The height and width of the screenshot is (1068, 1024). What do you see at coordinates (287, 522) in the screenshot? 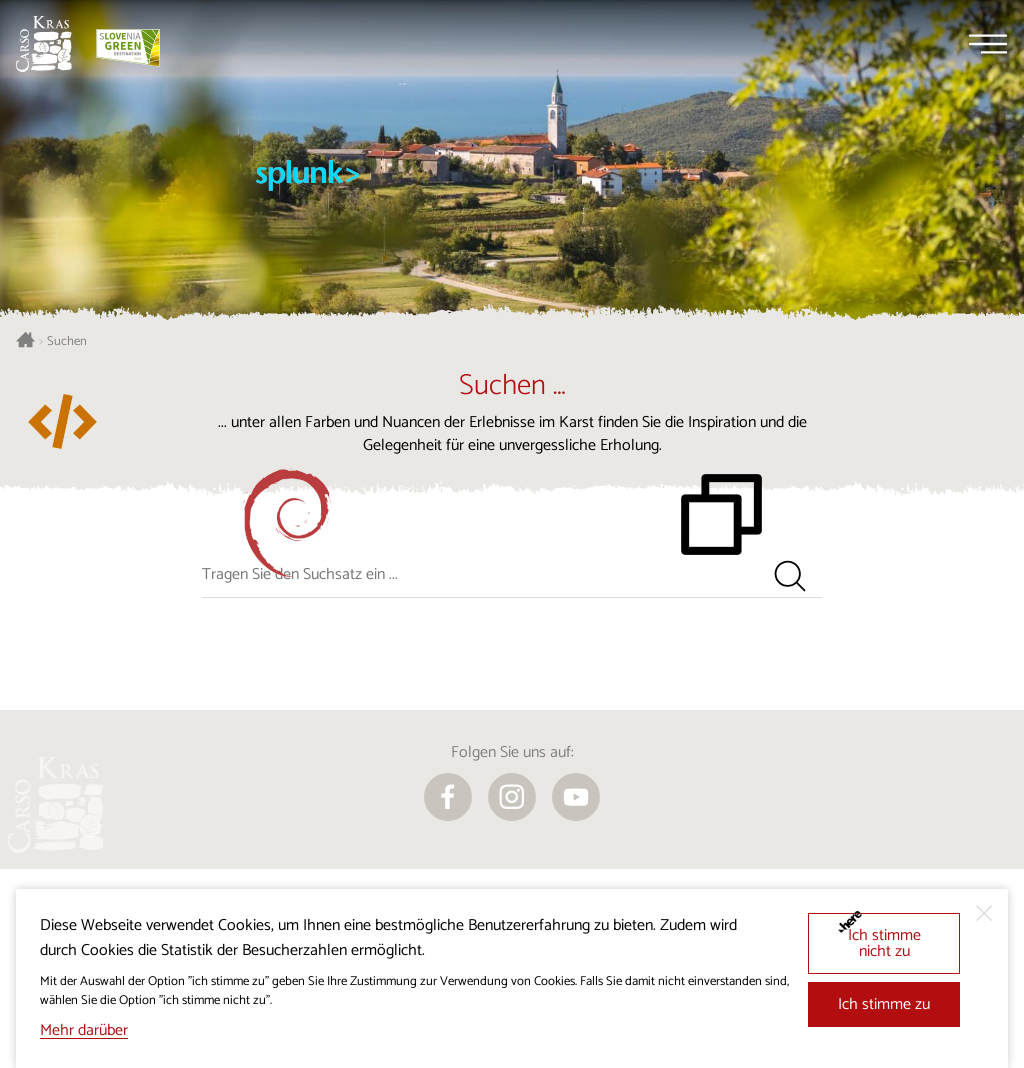
I see `debian linux operating system logo` at bounding box center [287, 522].